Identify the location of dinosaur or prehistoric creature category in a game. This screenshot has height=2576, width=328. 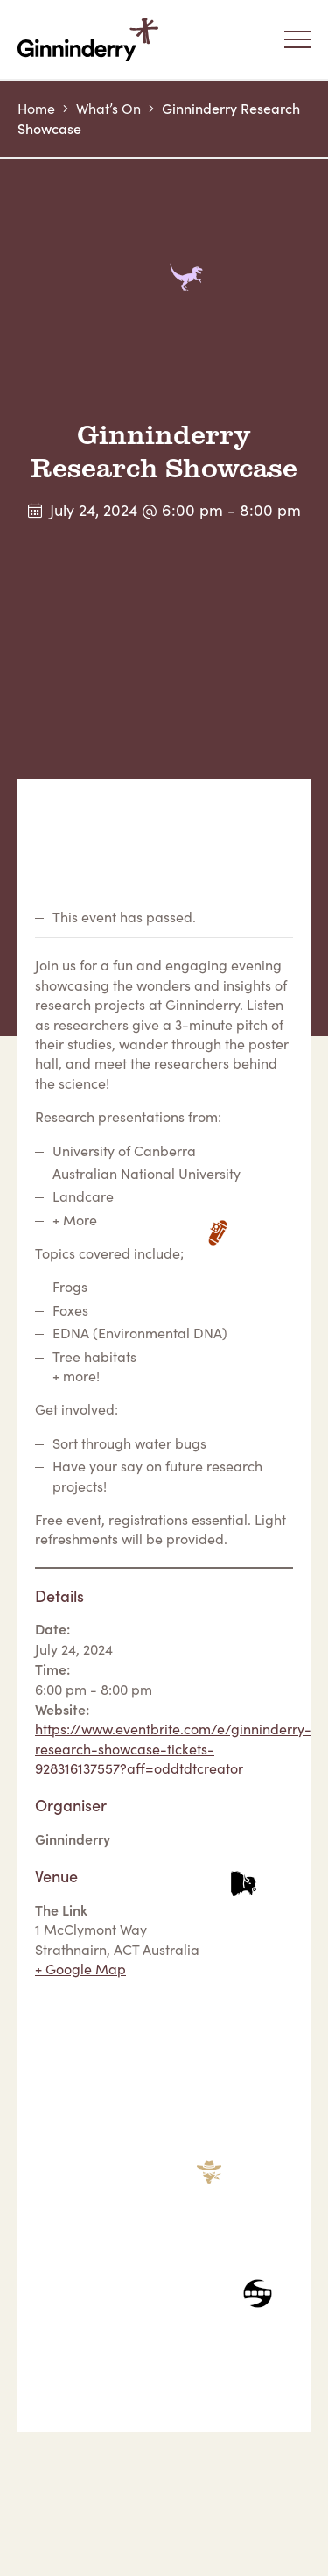
(186, 277).